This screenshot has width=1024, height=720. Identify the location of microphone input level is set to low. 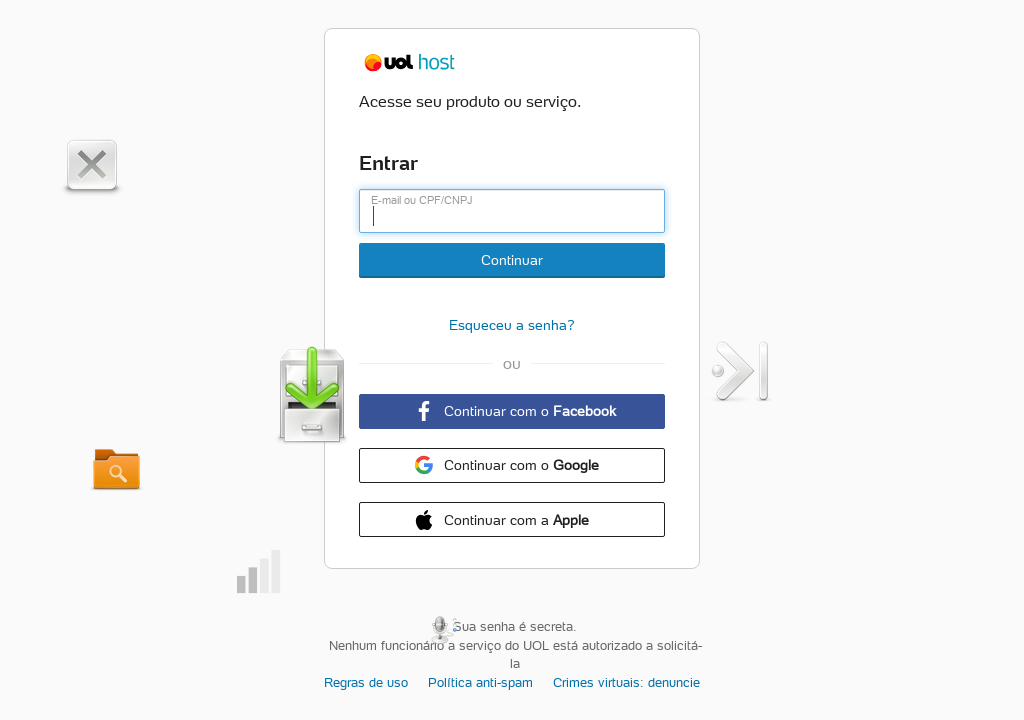
(444, 630).